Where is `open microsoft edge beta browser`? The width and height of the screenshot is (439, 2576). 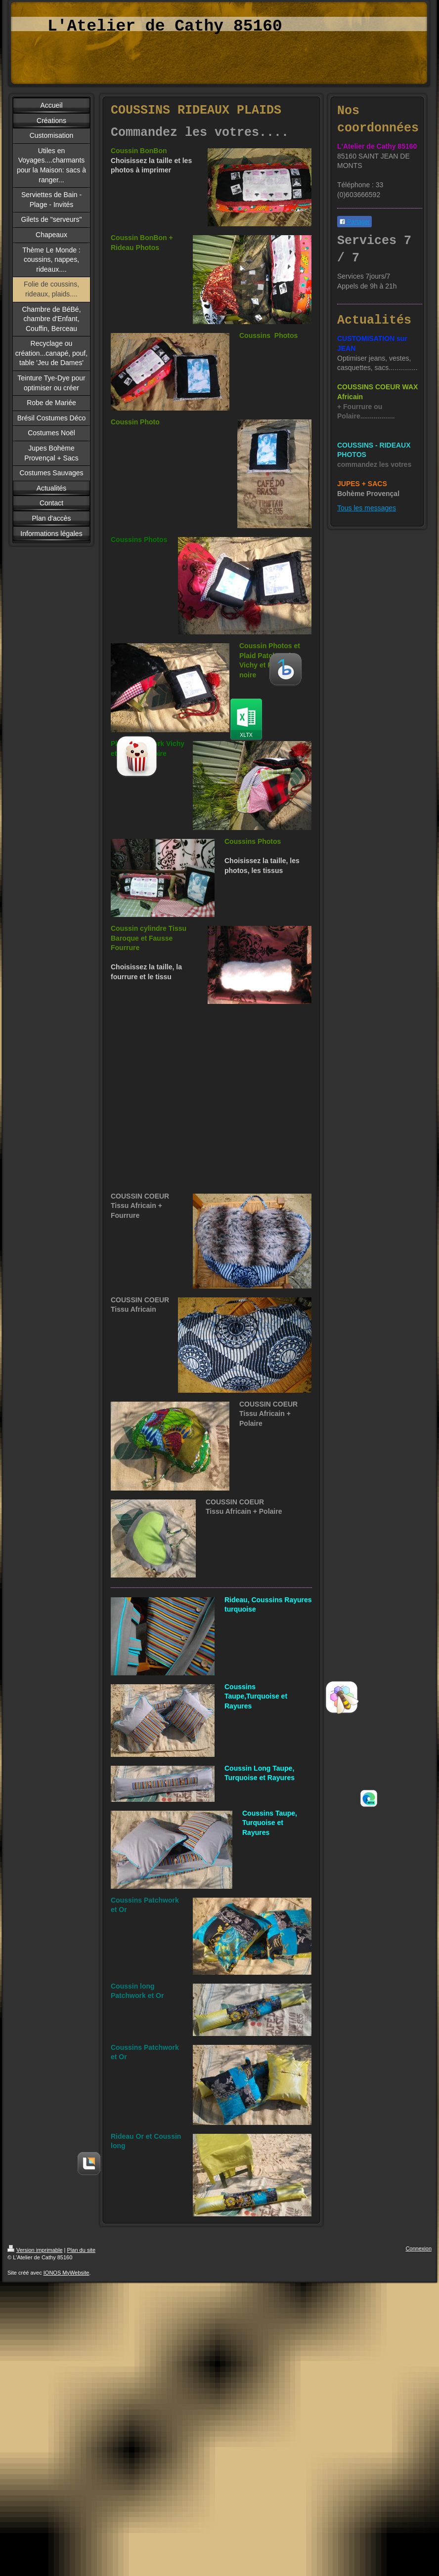 open microsoft edge beta browser is located at coordinates (369, 1798).